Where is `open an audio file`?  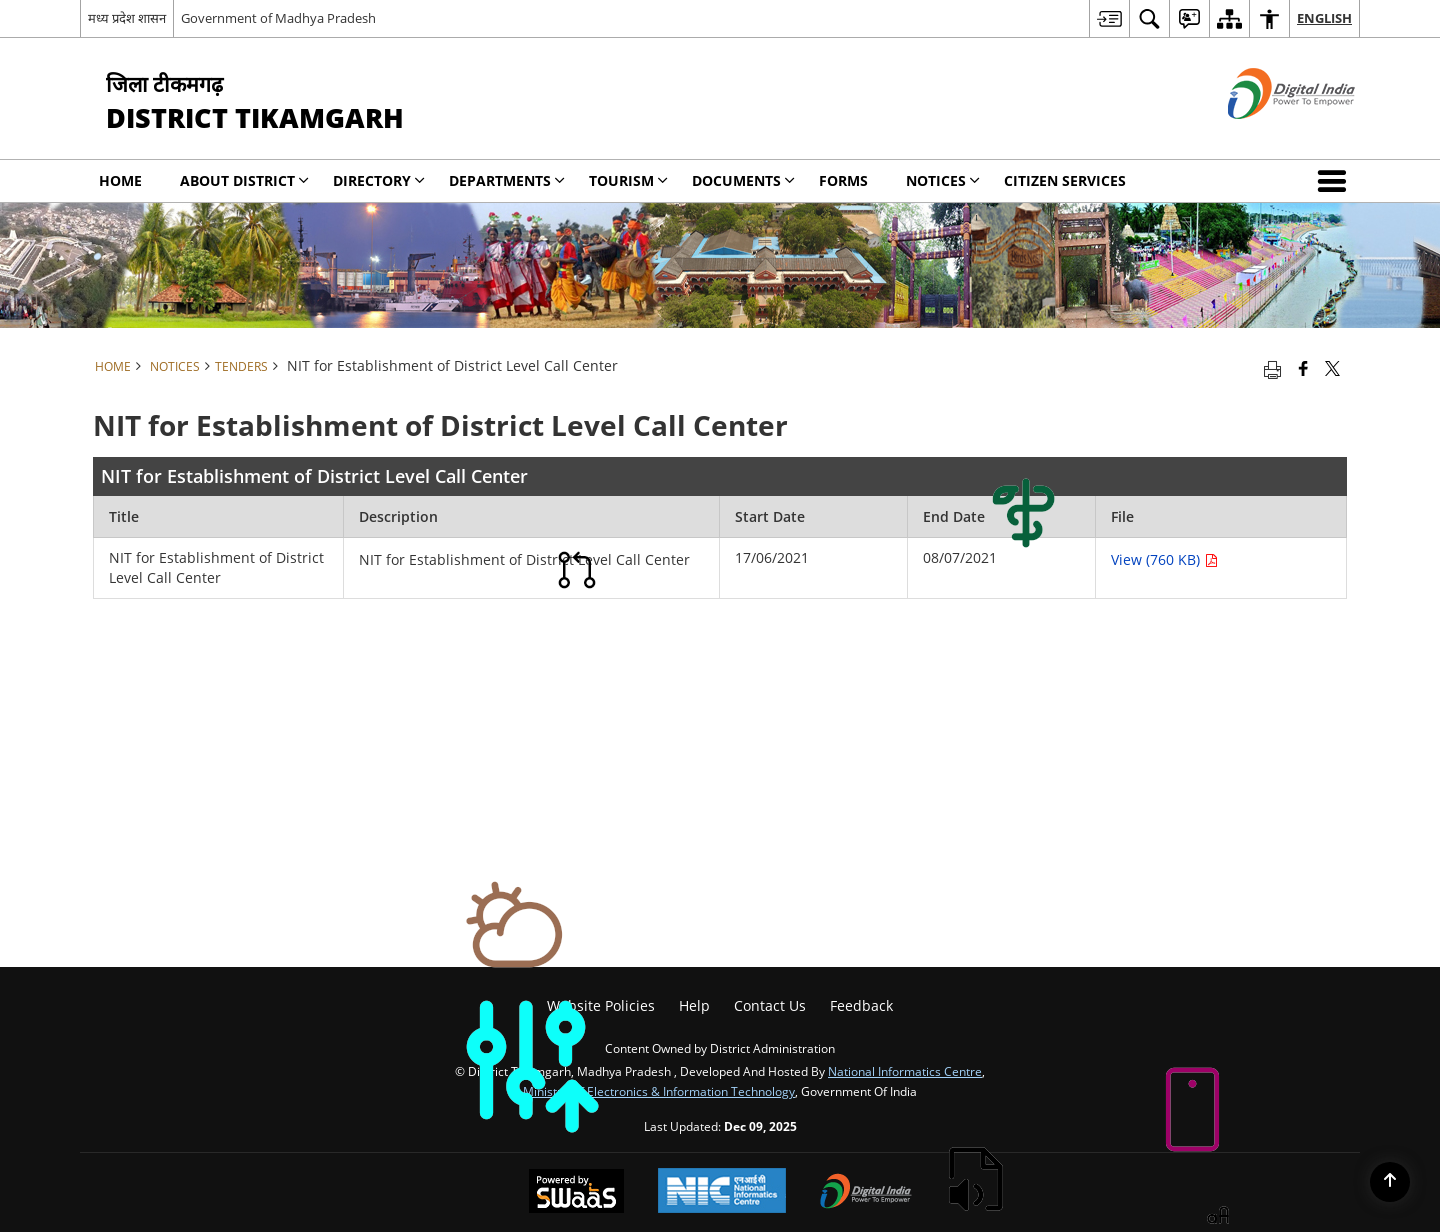
open an audio file is located at coordinates (976, 1179).